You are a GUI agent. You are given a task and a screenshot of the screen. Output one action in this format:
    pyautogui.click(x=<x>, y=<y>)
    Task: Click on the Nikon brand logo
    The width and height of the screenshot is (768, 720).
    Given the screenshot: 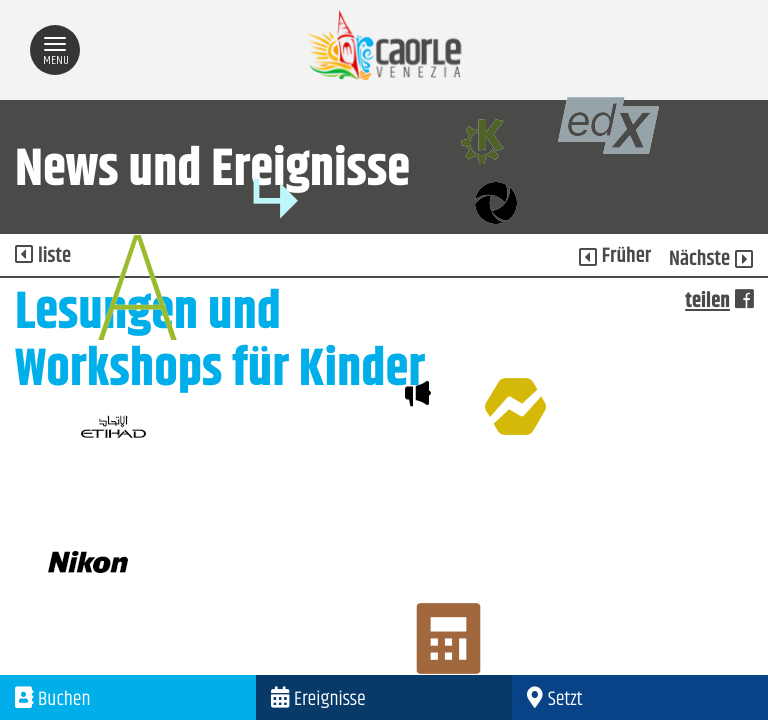 What is the action you would take?
    pyautogui.click(x=88, y=562)
    